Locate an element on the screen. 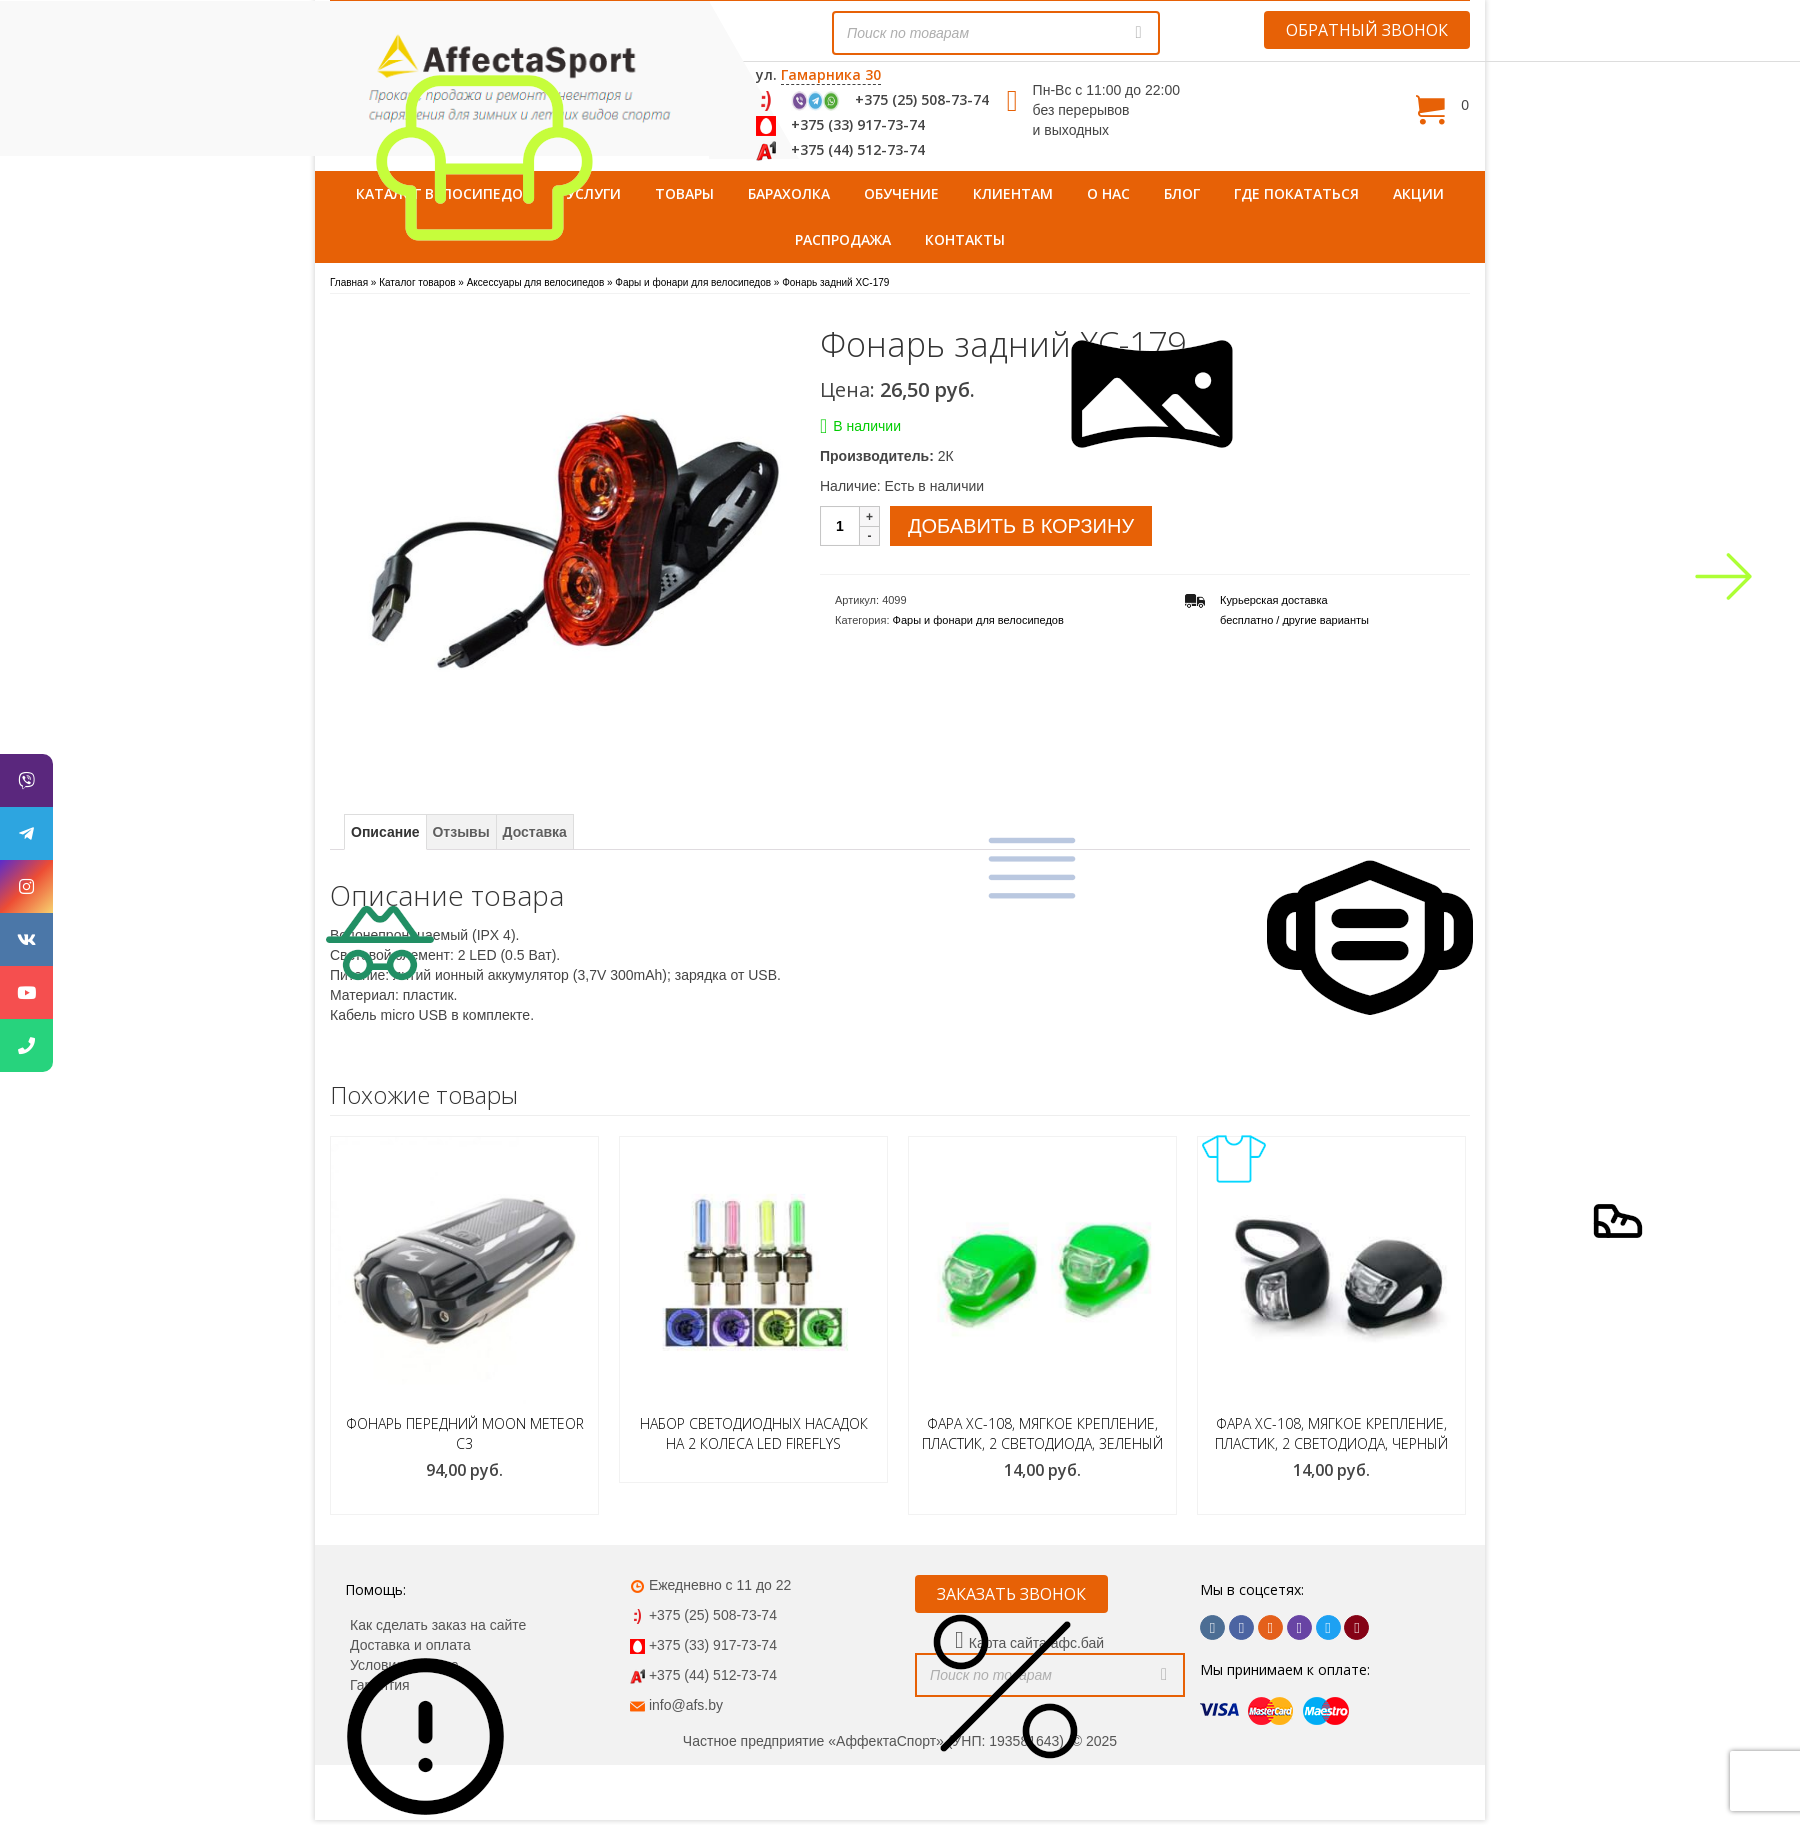  indicates a warning or alert message is located at coordinates (425, 1736).